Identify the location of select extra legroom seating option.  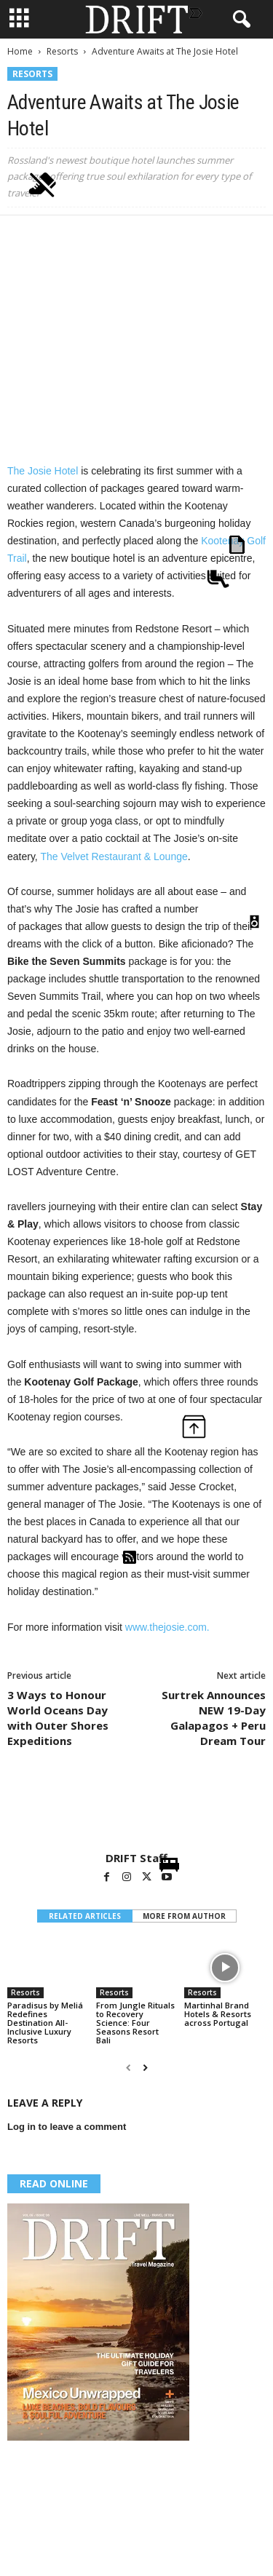
(218, 579).